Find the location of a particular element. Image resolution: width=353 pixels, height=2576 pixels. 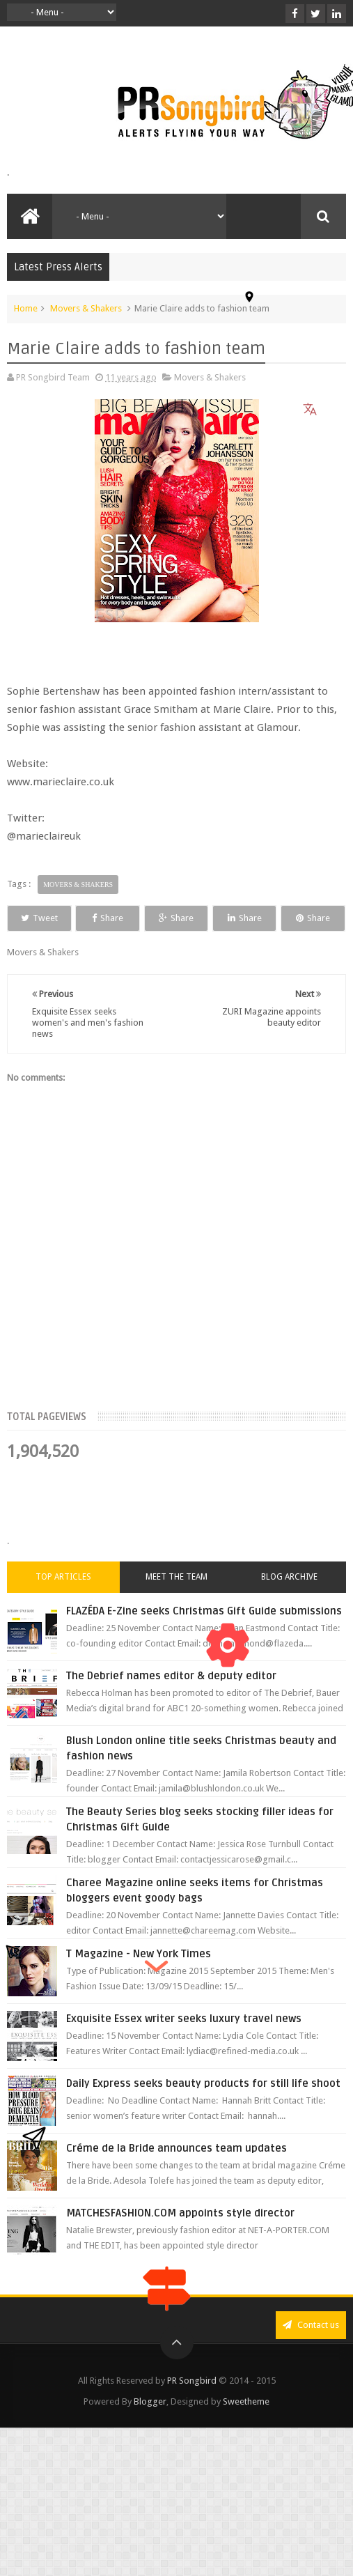

open settings menu is located at coordinates (228, 1645).